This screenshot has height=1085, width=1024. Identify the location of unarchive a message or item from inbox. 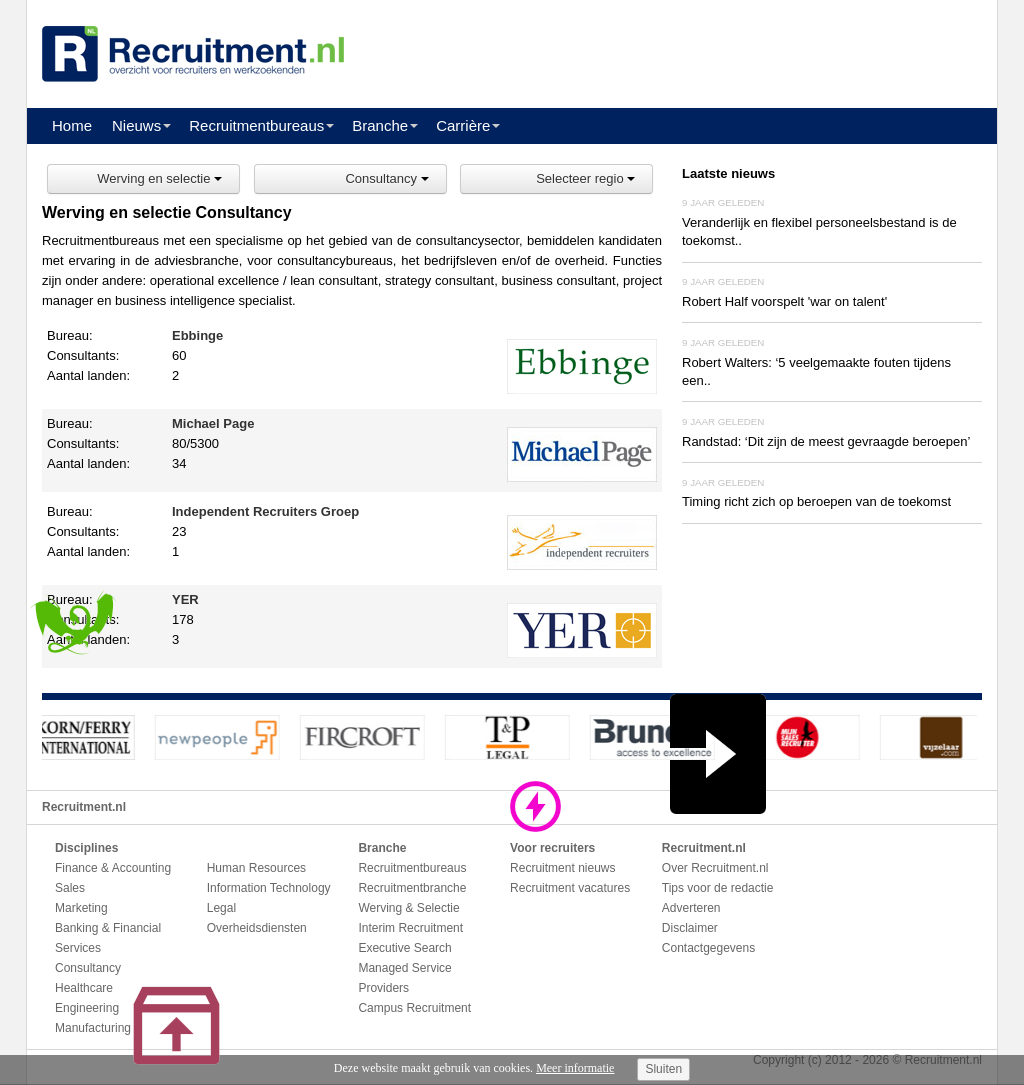
(176, 1025).